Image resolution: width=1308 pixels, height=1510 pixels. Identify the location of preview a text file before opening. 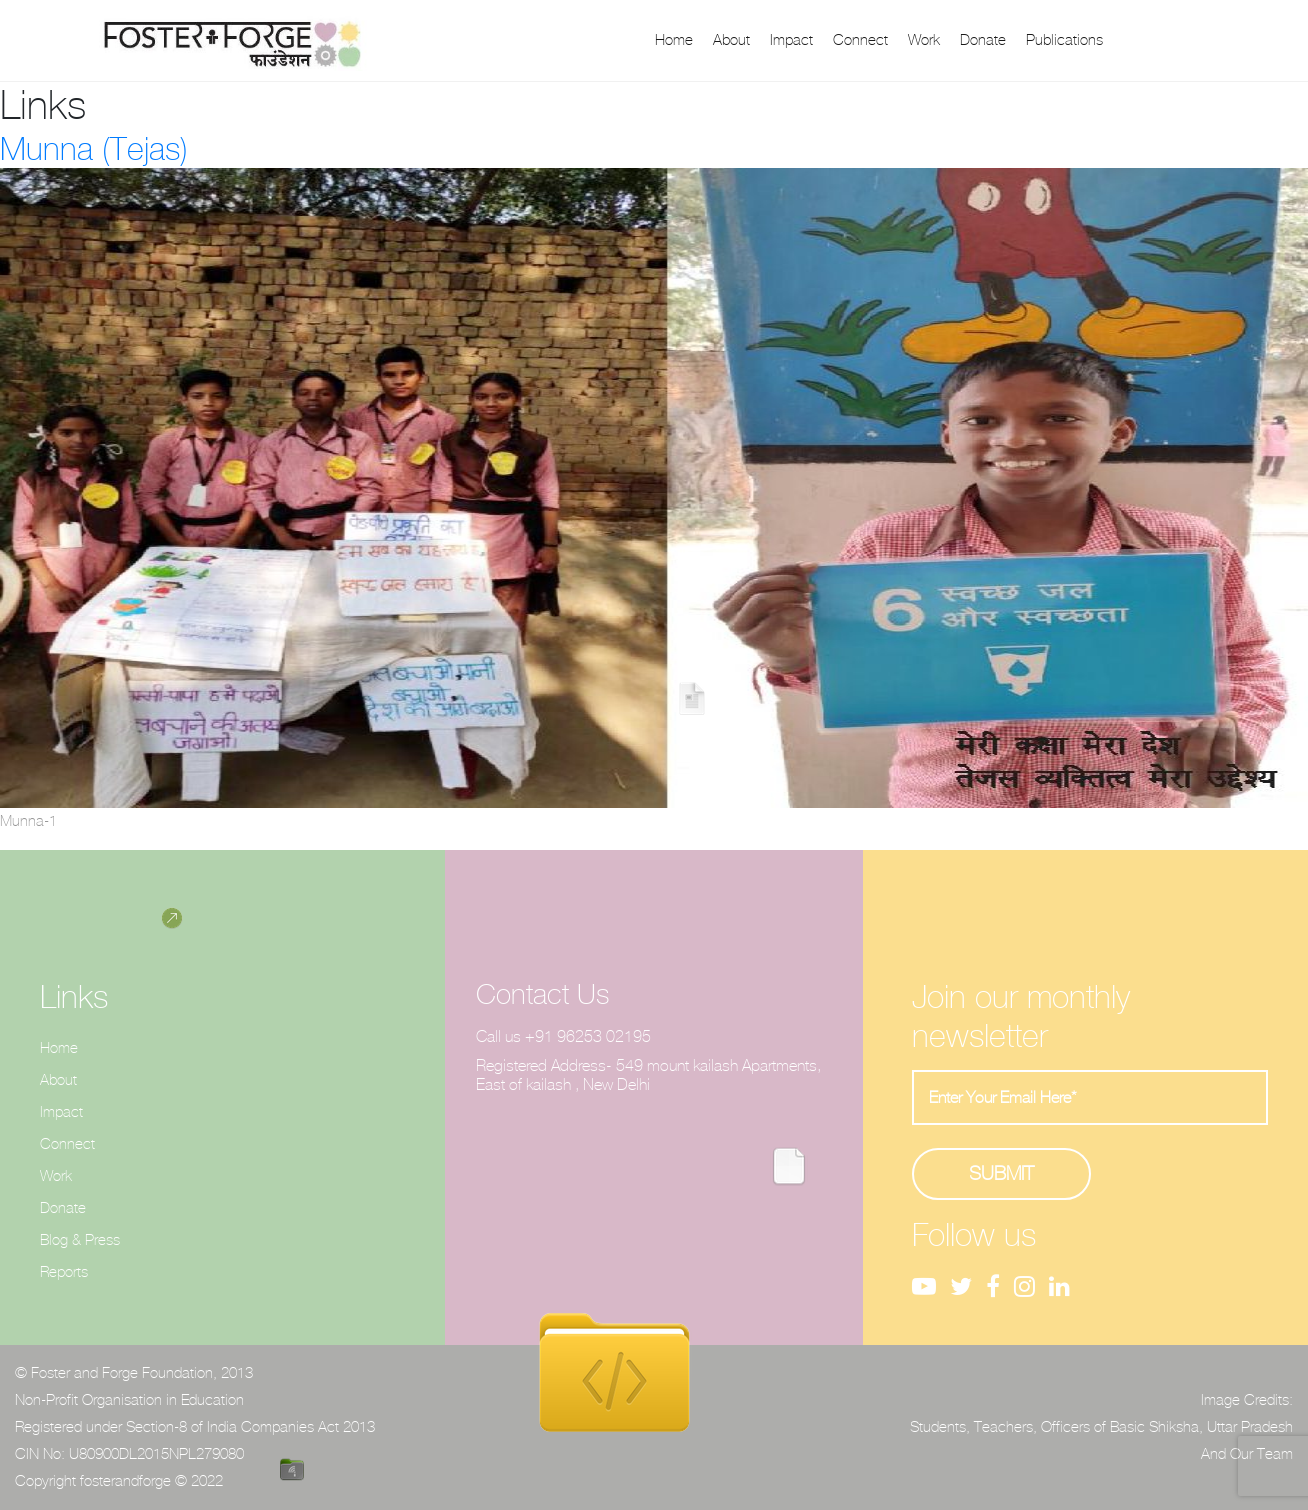
(789, 1166).